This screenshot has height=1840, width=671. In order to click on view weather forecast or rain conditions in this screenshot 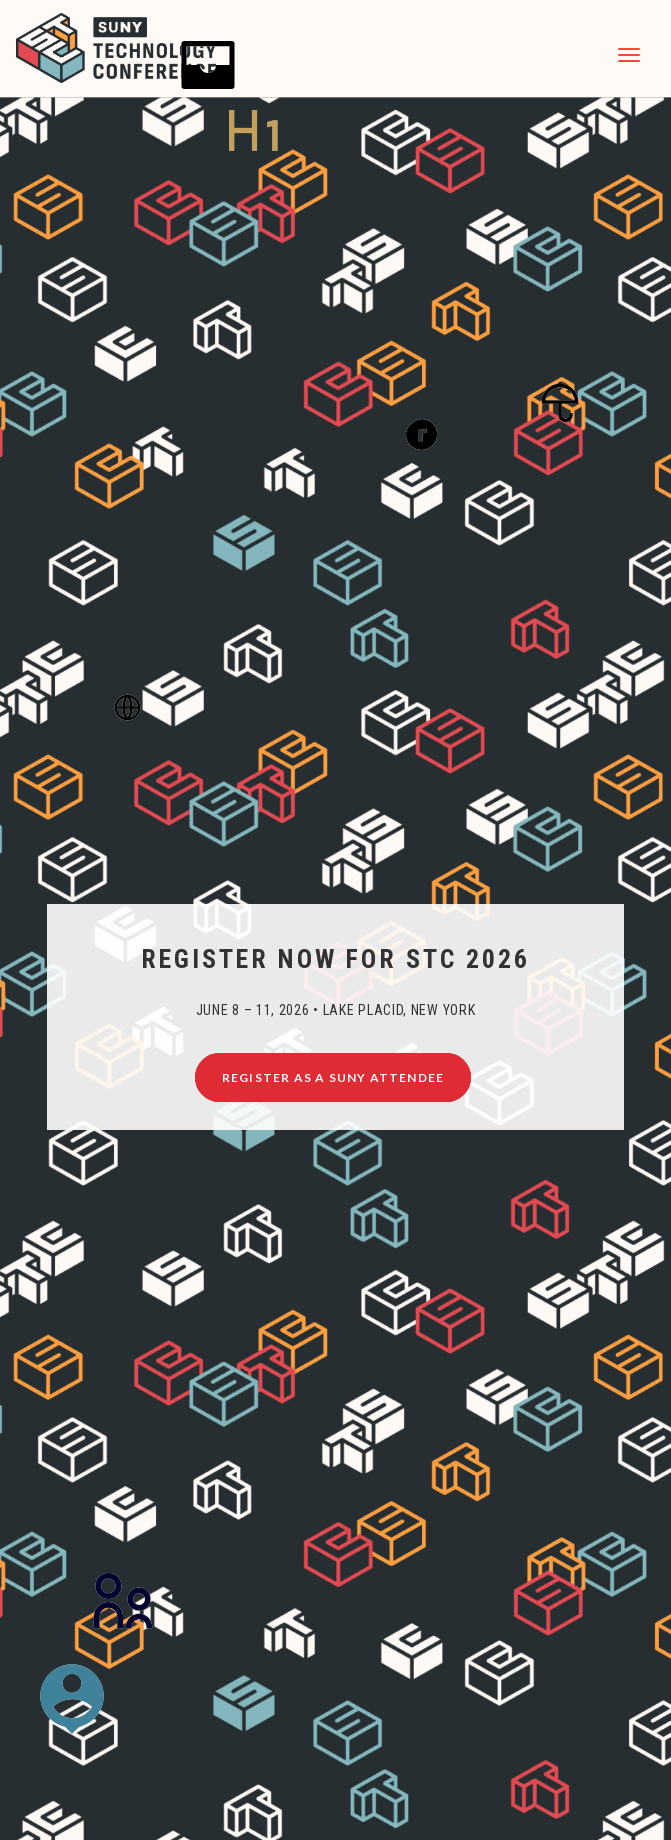, I will do `click(560, 402)`.